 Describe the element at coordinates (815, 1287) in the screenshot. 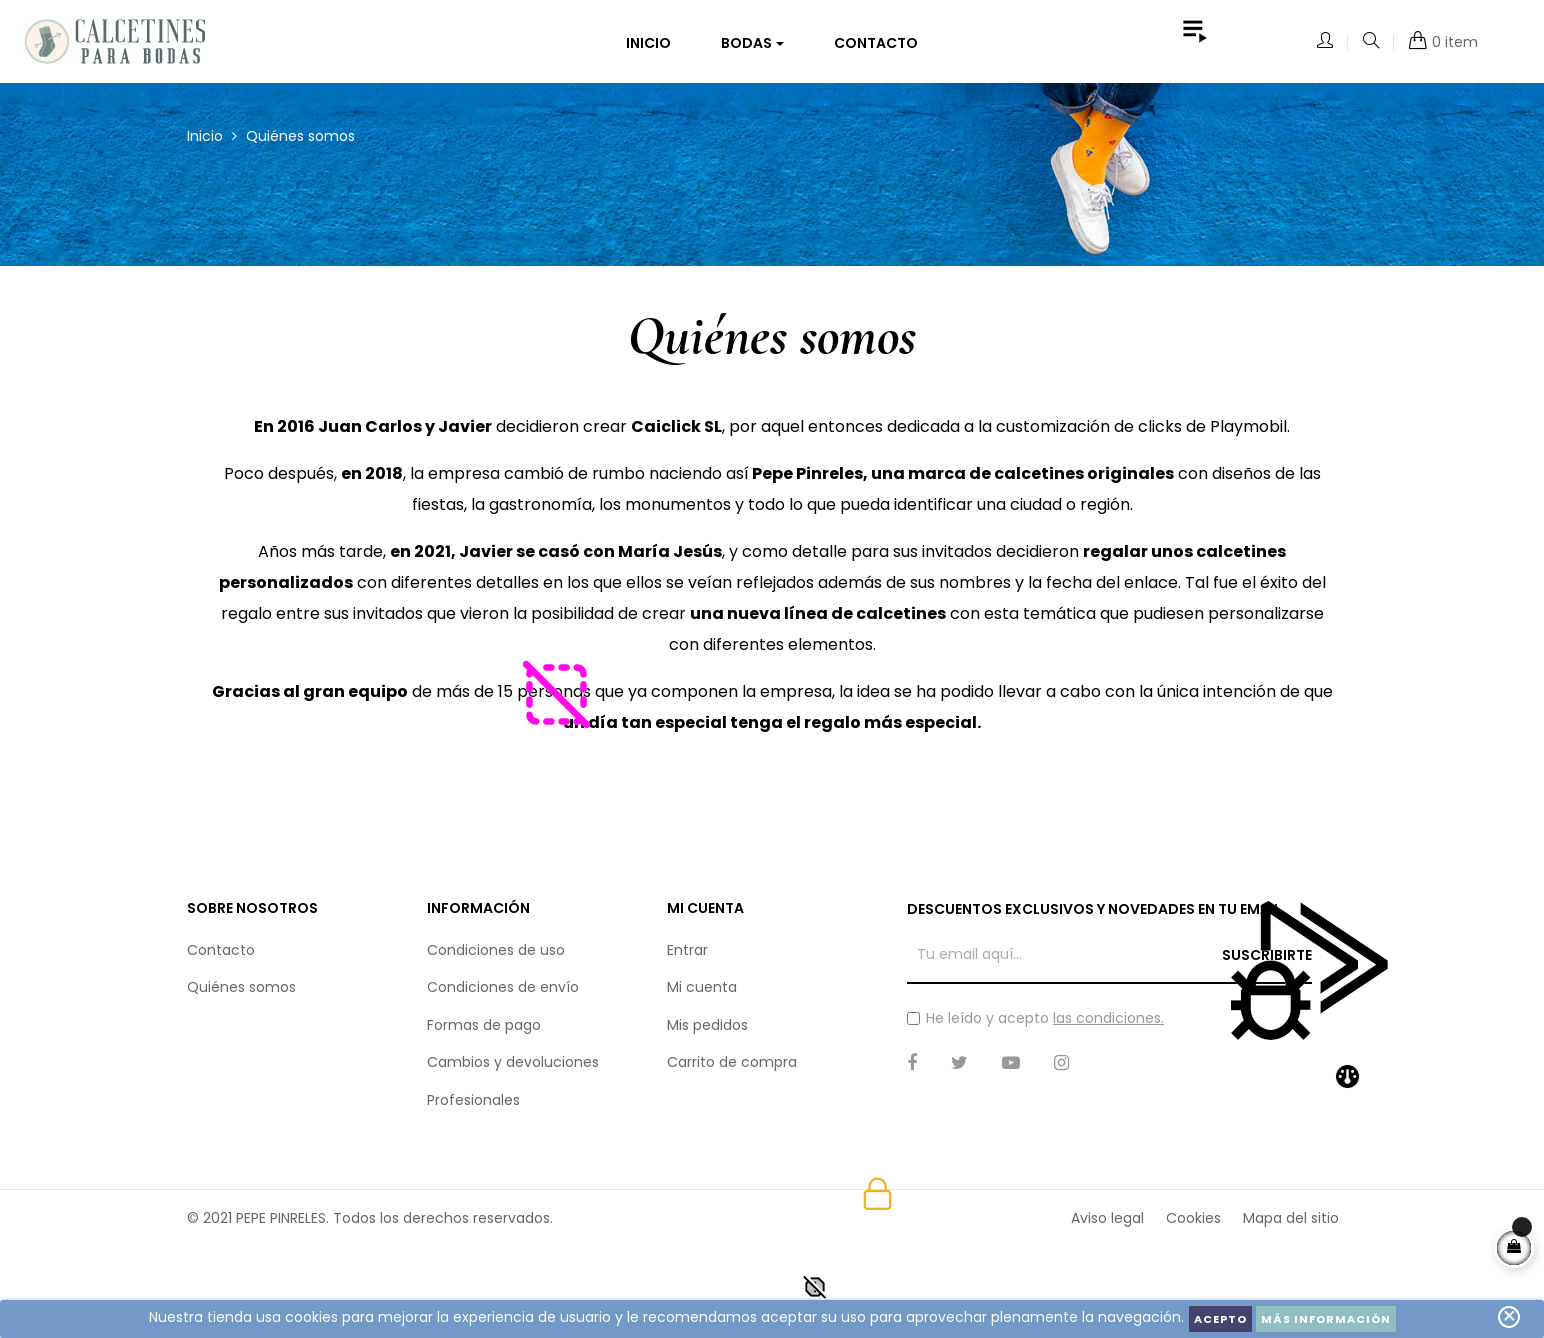

I see `disable report notifications` at that location.